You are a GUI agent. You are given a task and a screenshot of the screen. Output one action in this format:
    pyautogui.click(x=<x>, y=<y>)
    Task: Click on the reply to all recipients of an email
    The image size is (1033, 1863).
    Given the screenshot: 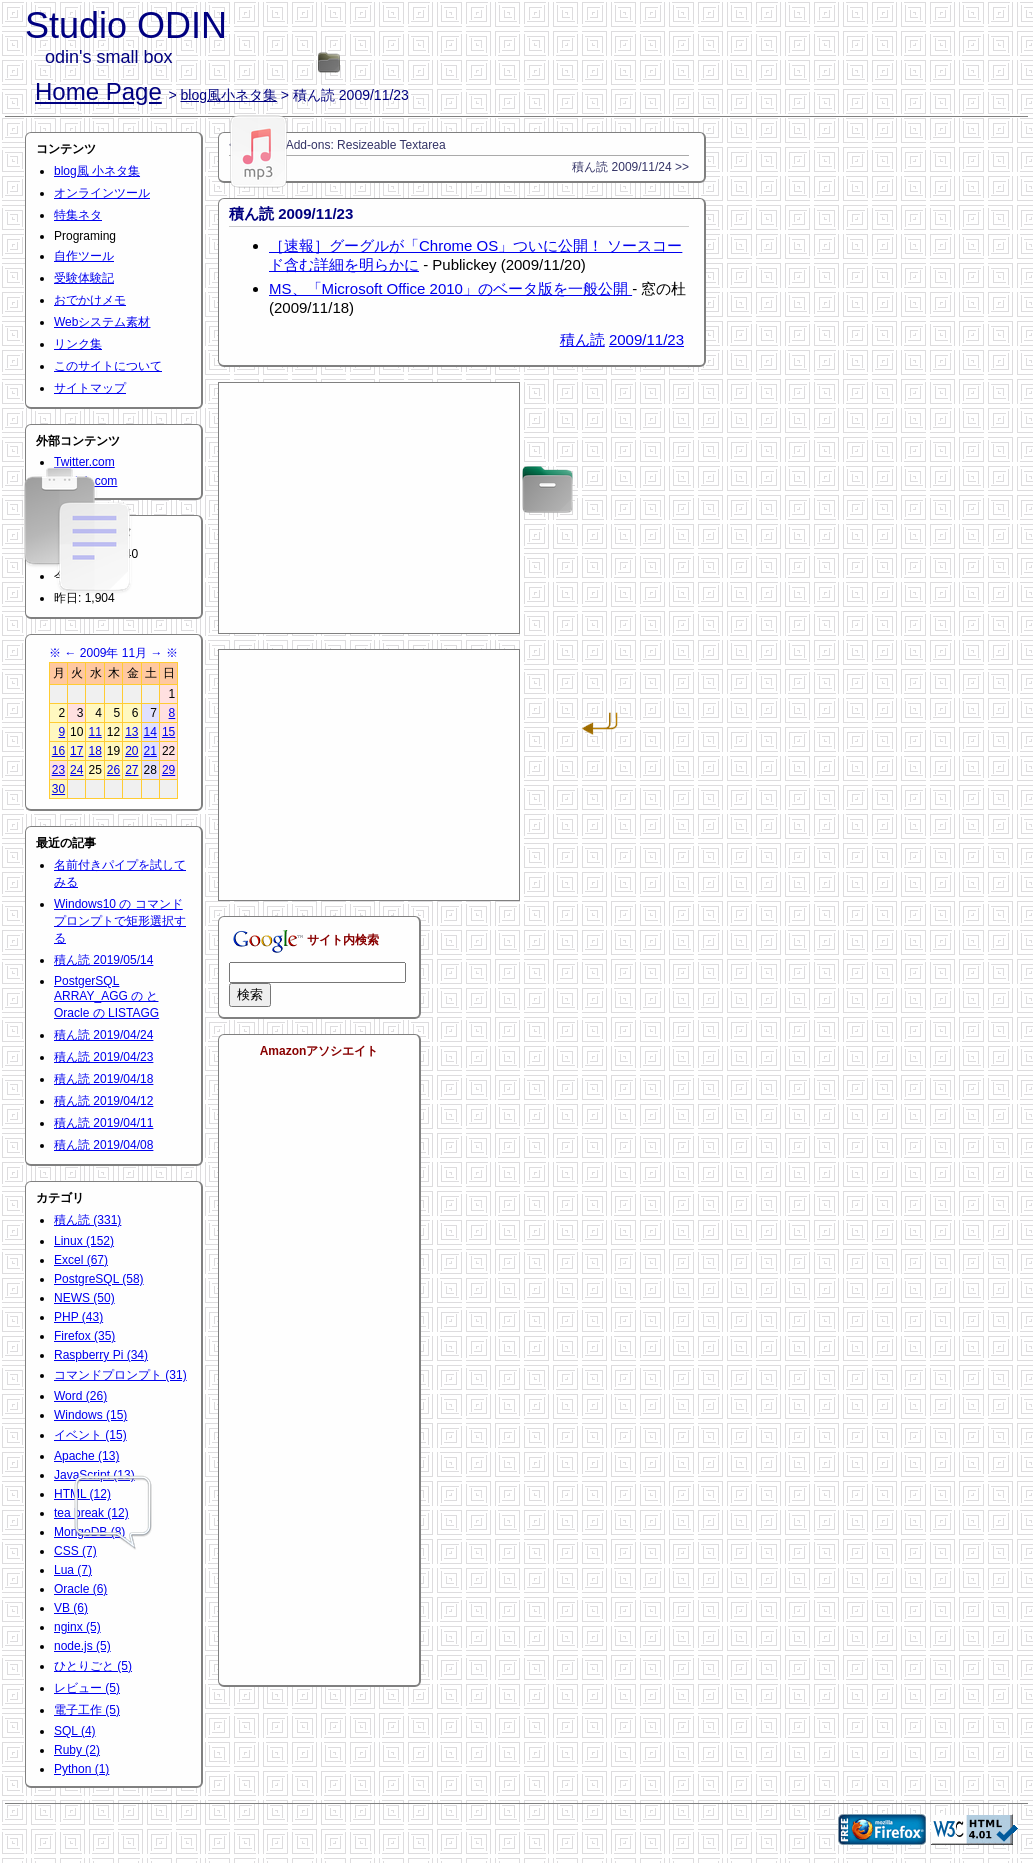 What is the action you would take?
    pyautogui.click(x=599, y=721)
    